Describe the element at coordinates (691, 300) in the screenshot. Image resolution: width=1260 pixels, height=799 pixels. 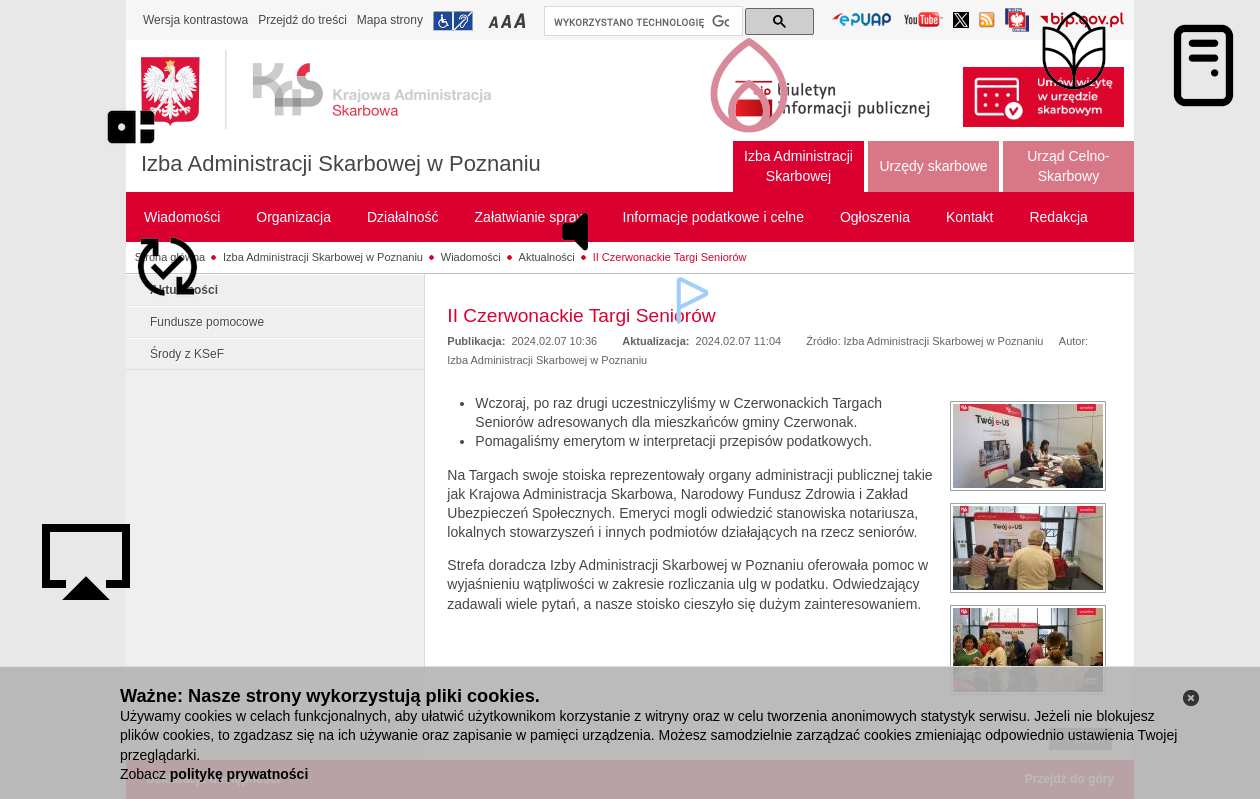
I see `flag or mark an item for review` at that location.